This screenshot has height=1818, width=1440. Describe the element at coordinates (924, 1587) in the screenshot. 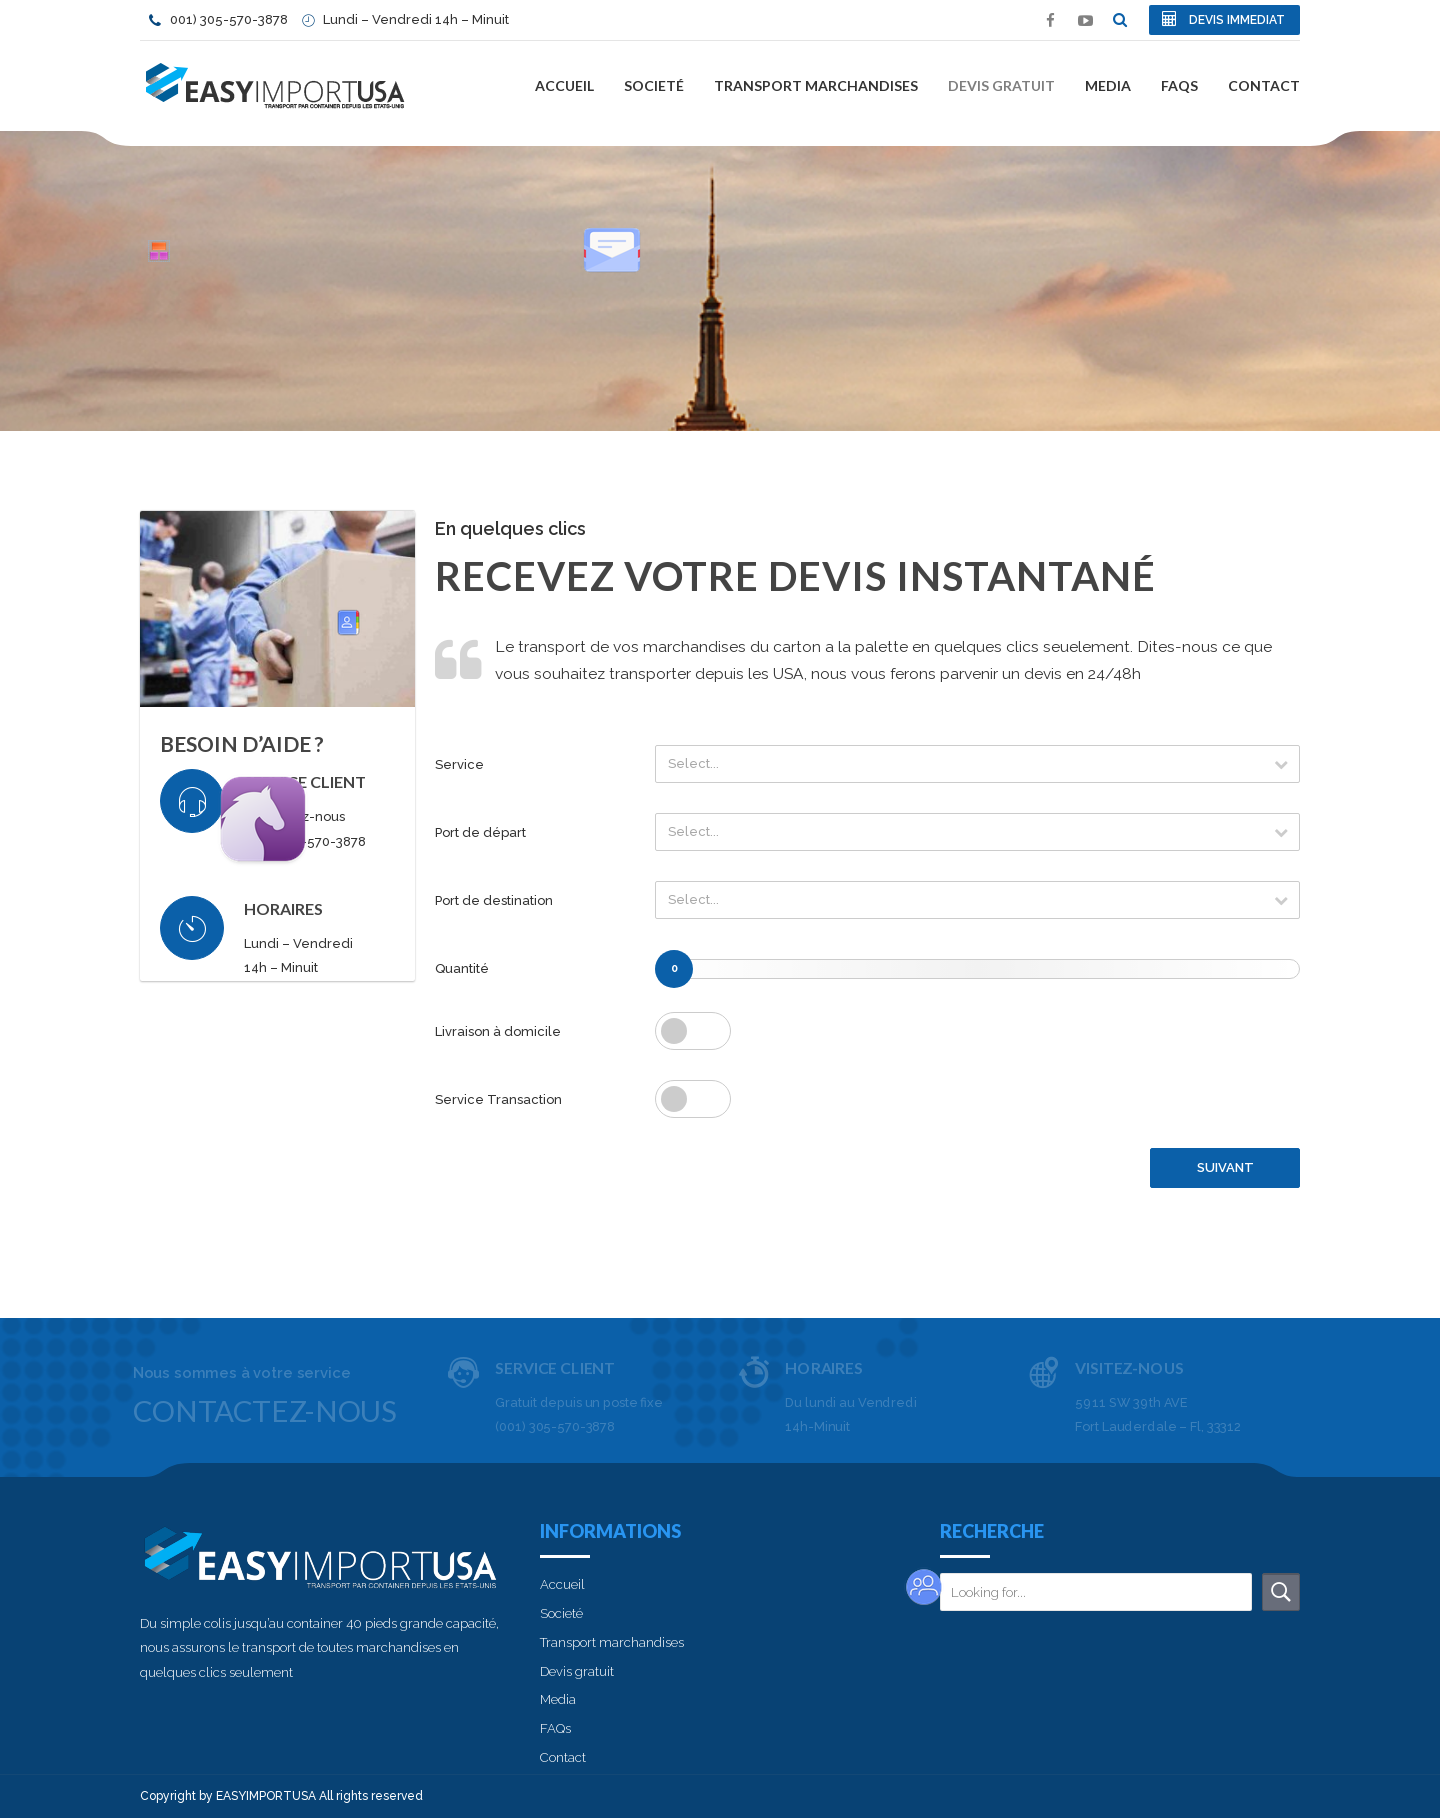

I see `access user account settings` at that location.